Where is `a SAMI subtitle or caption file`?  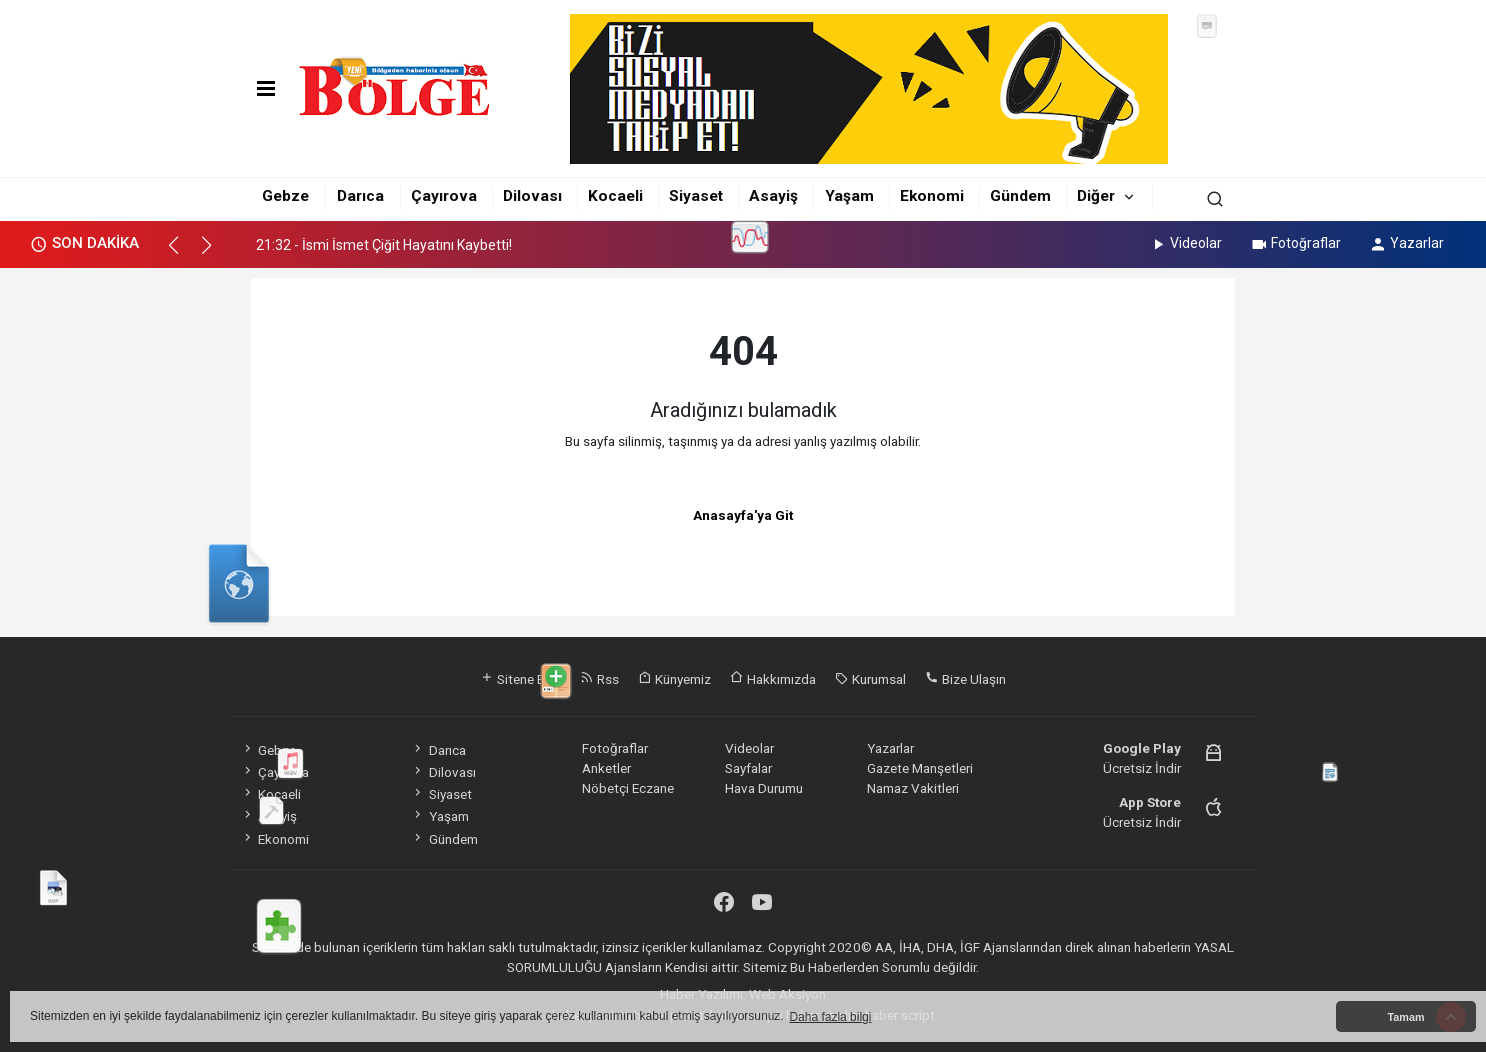
a SAMI subtitle or caption file is located at coordinates (1207, 26).